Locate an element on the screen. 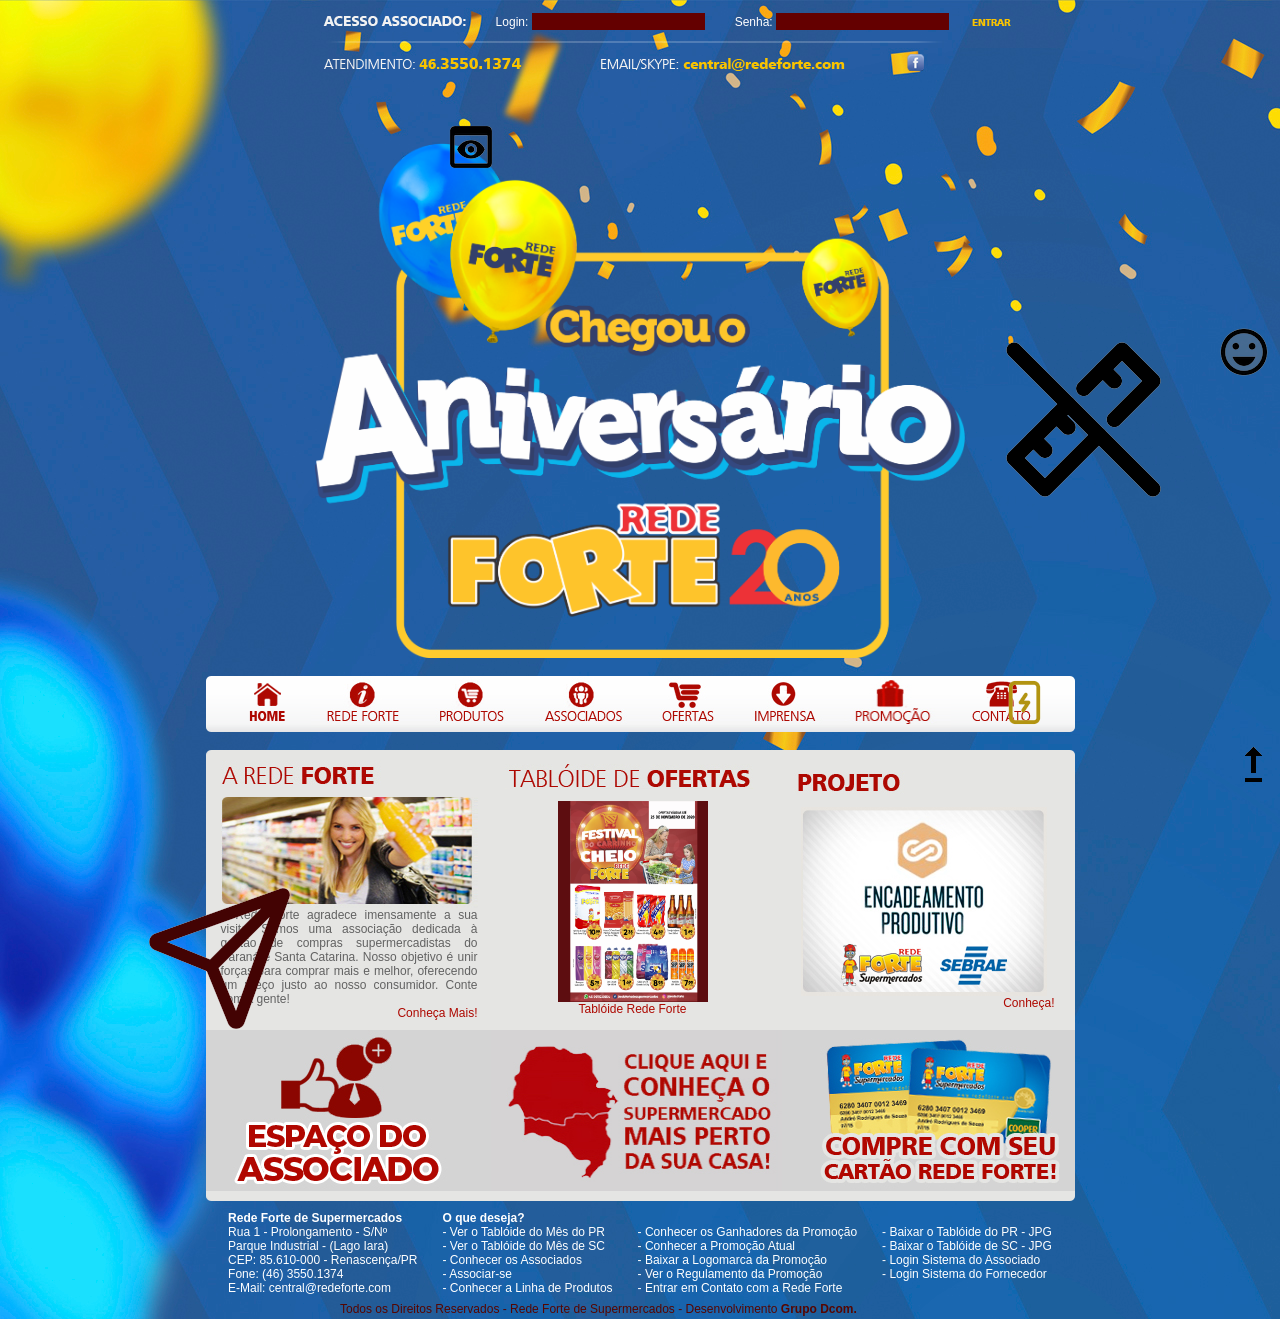 The image size is (1280, 1319). add an emoji or reaction is located at coordinates (1244, 352).